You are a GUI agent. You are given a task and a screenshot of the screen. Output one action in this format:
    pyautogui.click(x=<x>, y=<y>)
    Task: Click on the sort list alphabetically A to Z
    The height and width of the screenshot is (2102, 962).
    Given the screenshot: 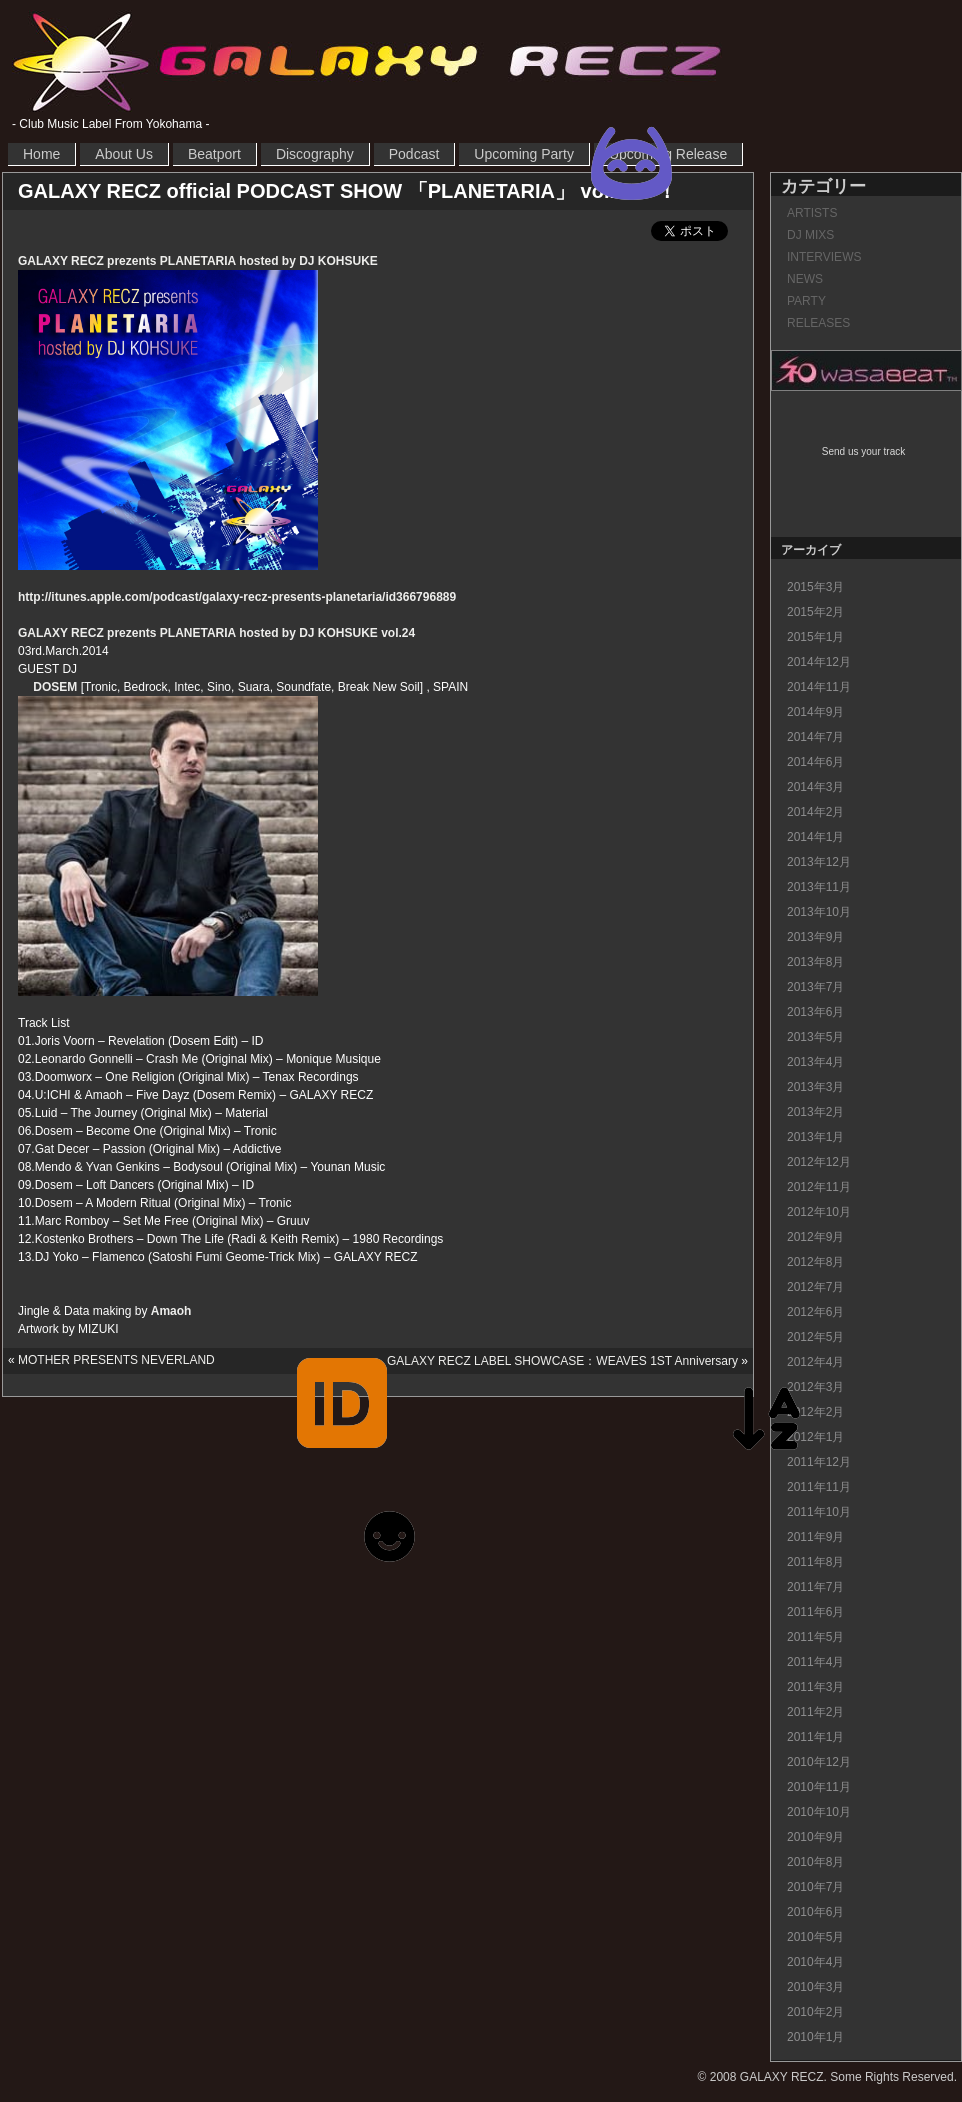 What is the action you would take?
    pyautogui.click(x=766, y=1418)
    